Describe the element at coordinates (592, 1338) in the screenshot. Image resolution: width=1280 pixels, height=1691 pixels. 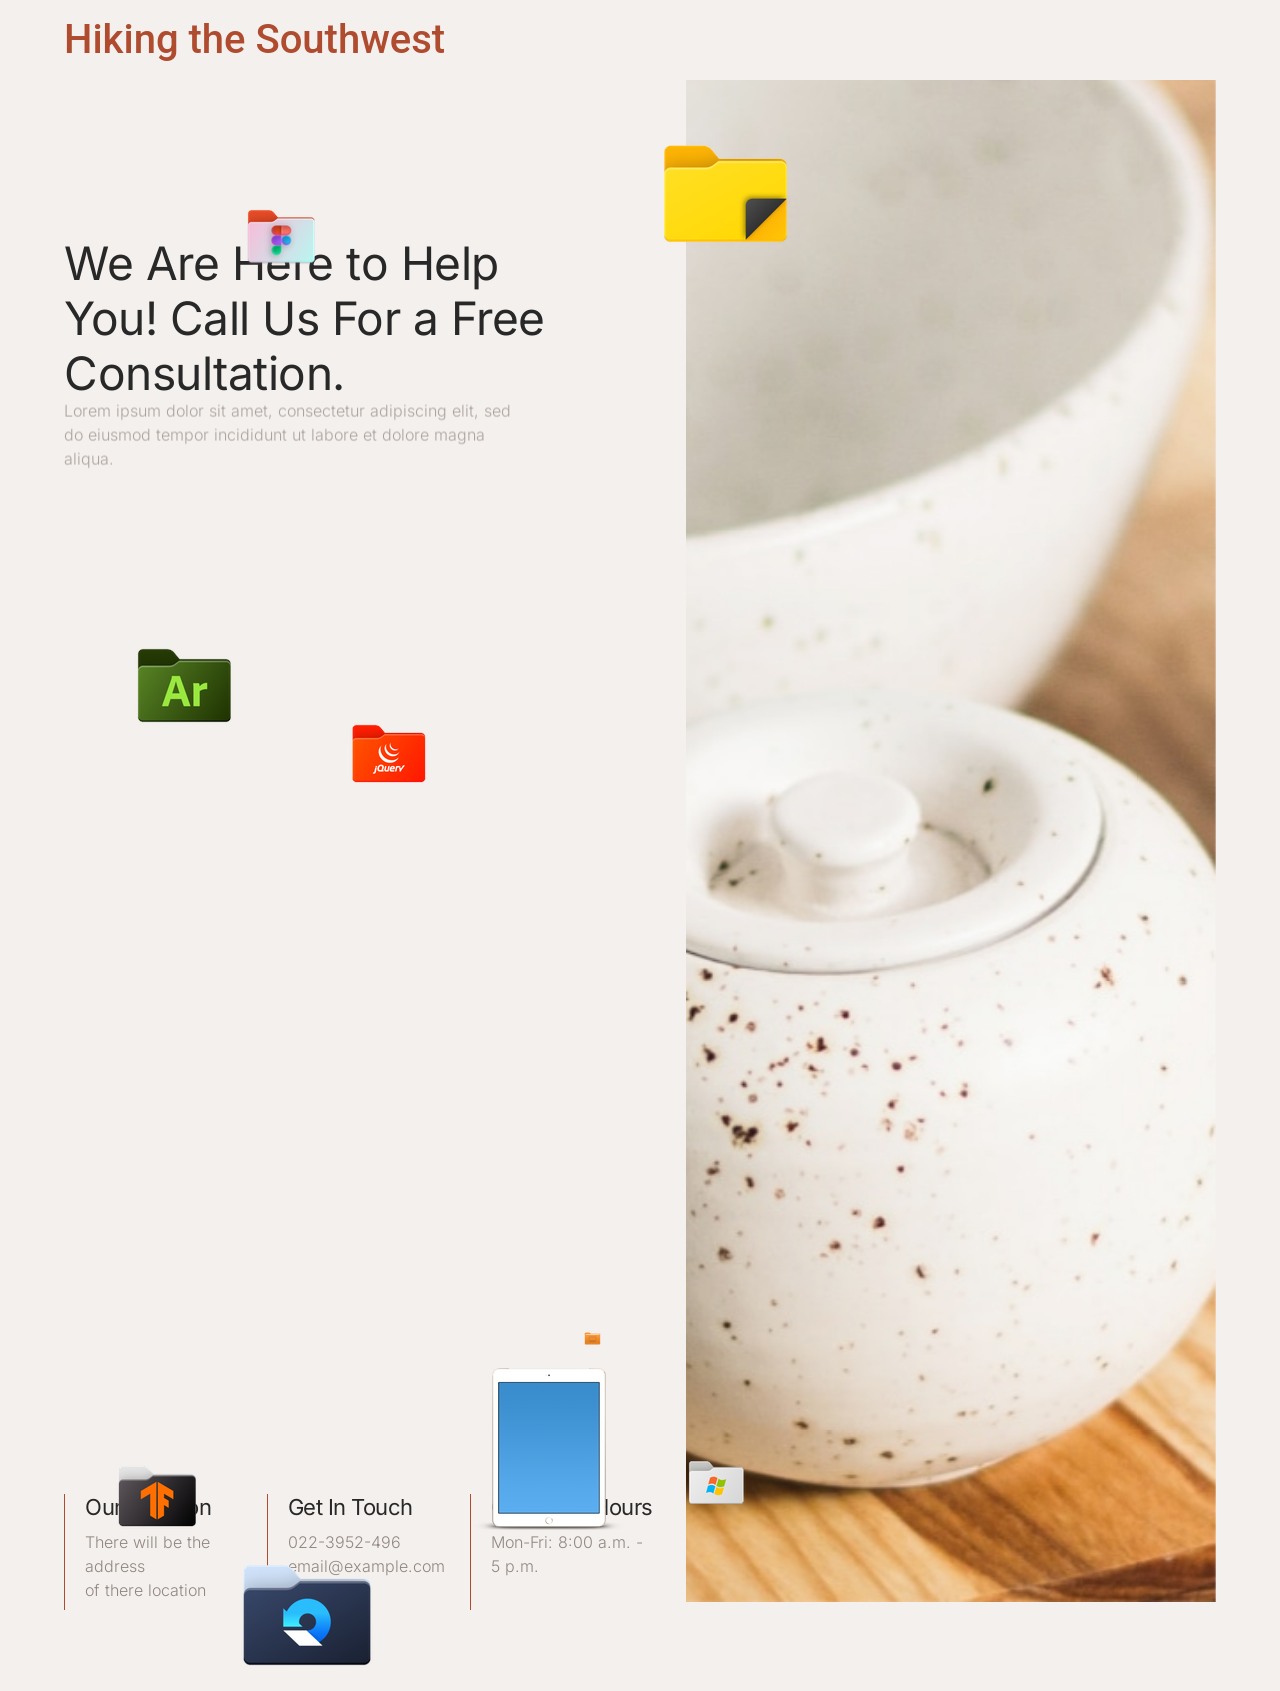
I see `open desktop folder` at that location.